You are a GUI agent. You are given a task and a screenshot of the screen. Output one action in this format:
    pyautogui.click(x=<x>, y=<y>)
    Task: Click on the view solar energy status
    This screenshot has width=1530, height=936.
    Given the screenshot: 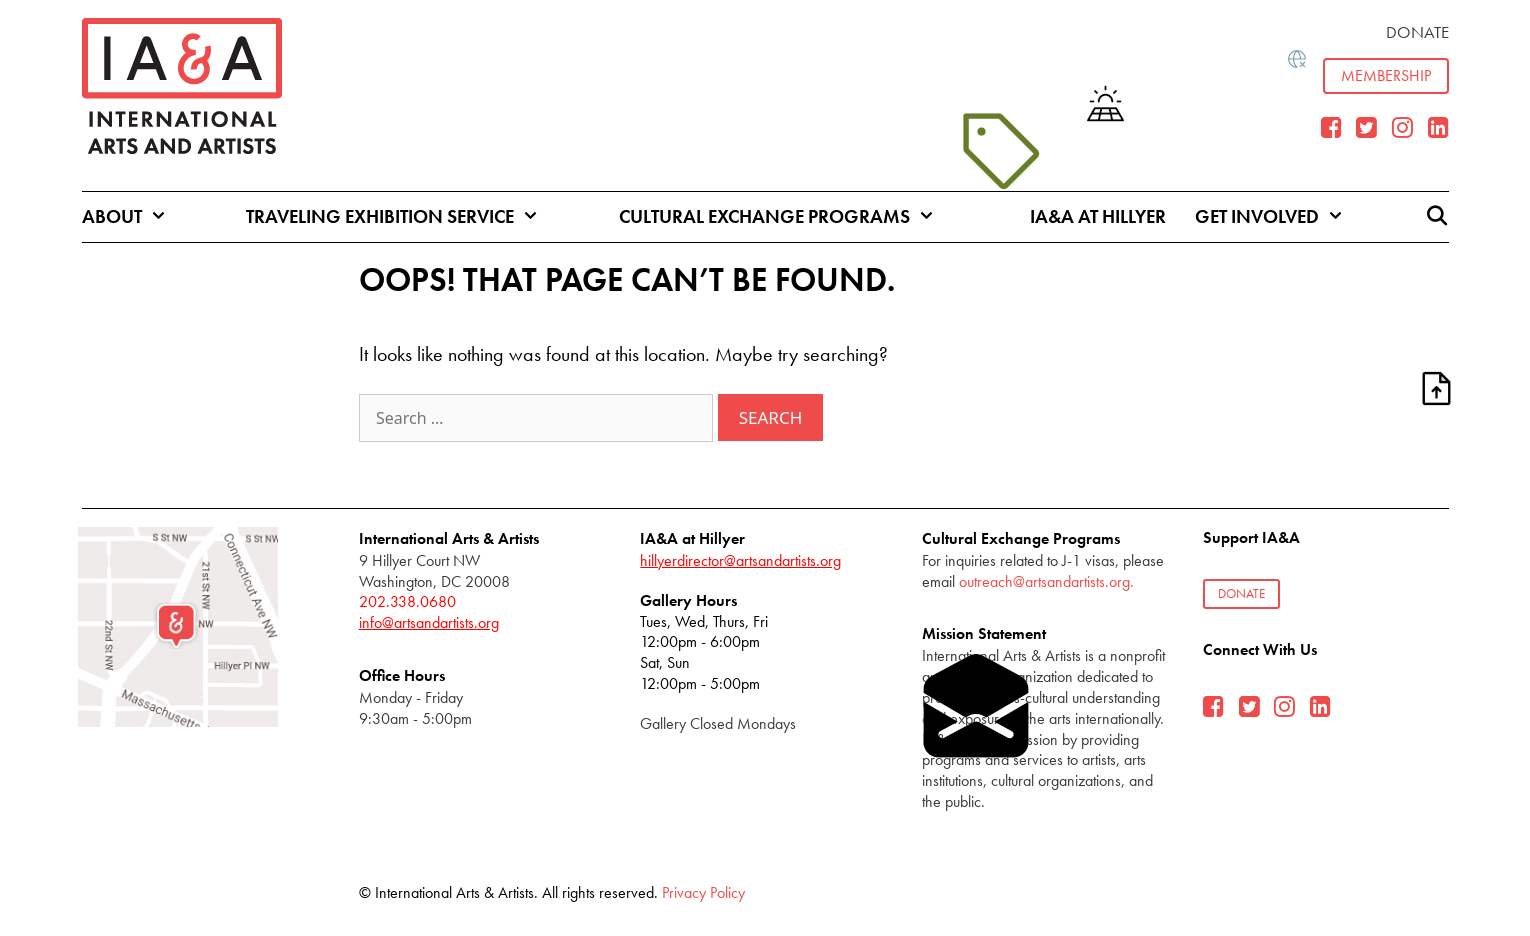 What is the action you would take?
    pyautogui.click(x=1105, y=105)
    